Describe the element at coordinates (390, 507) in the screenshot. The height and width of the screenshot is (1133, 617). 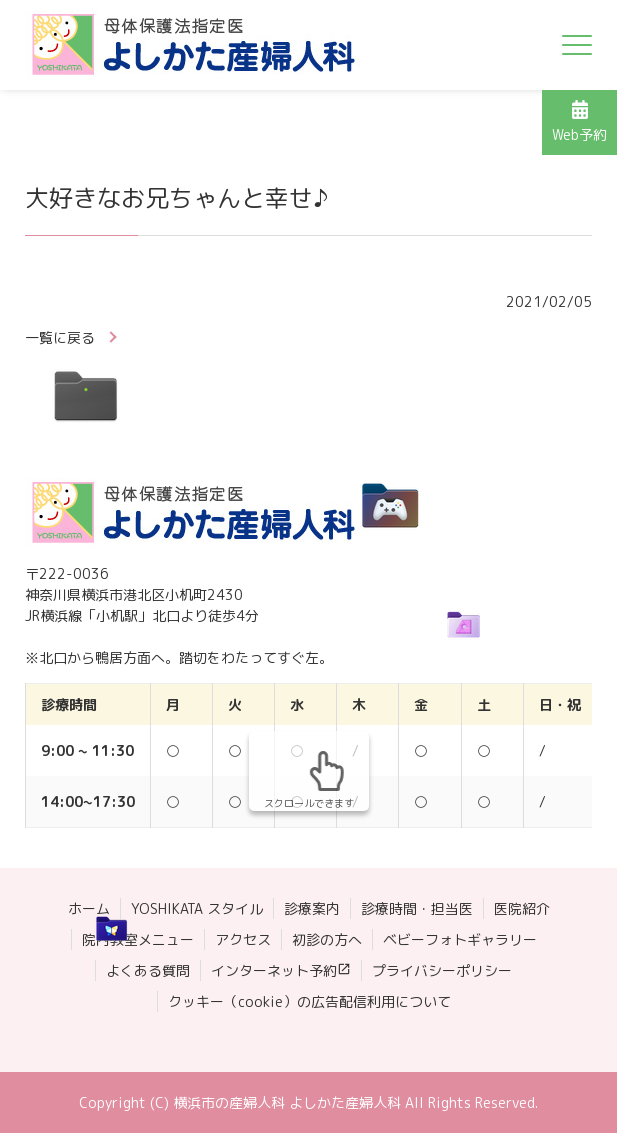
I see `open microsoft games folder` at that location.